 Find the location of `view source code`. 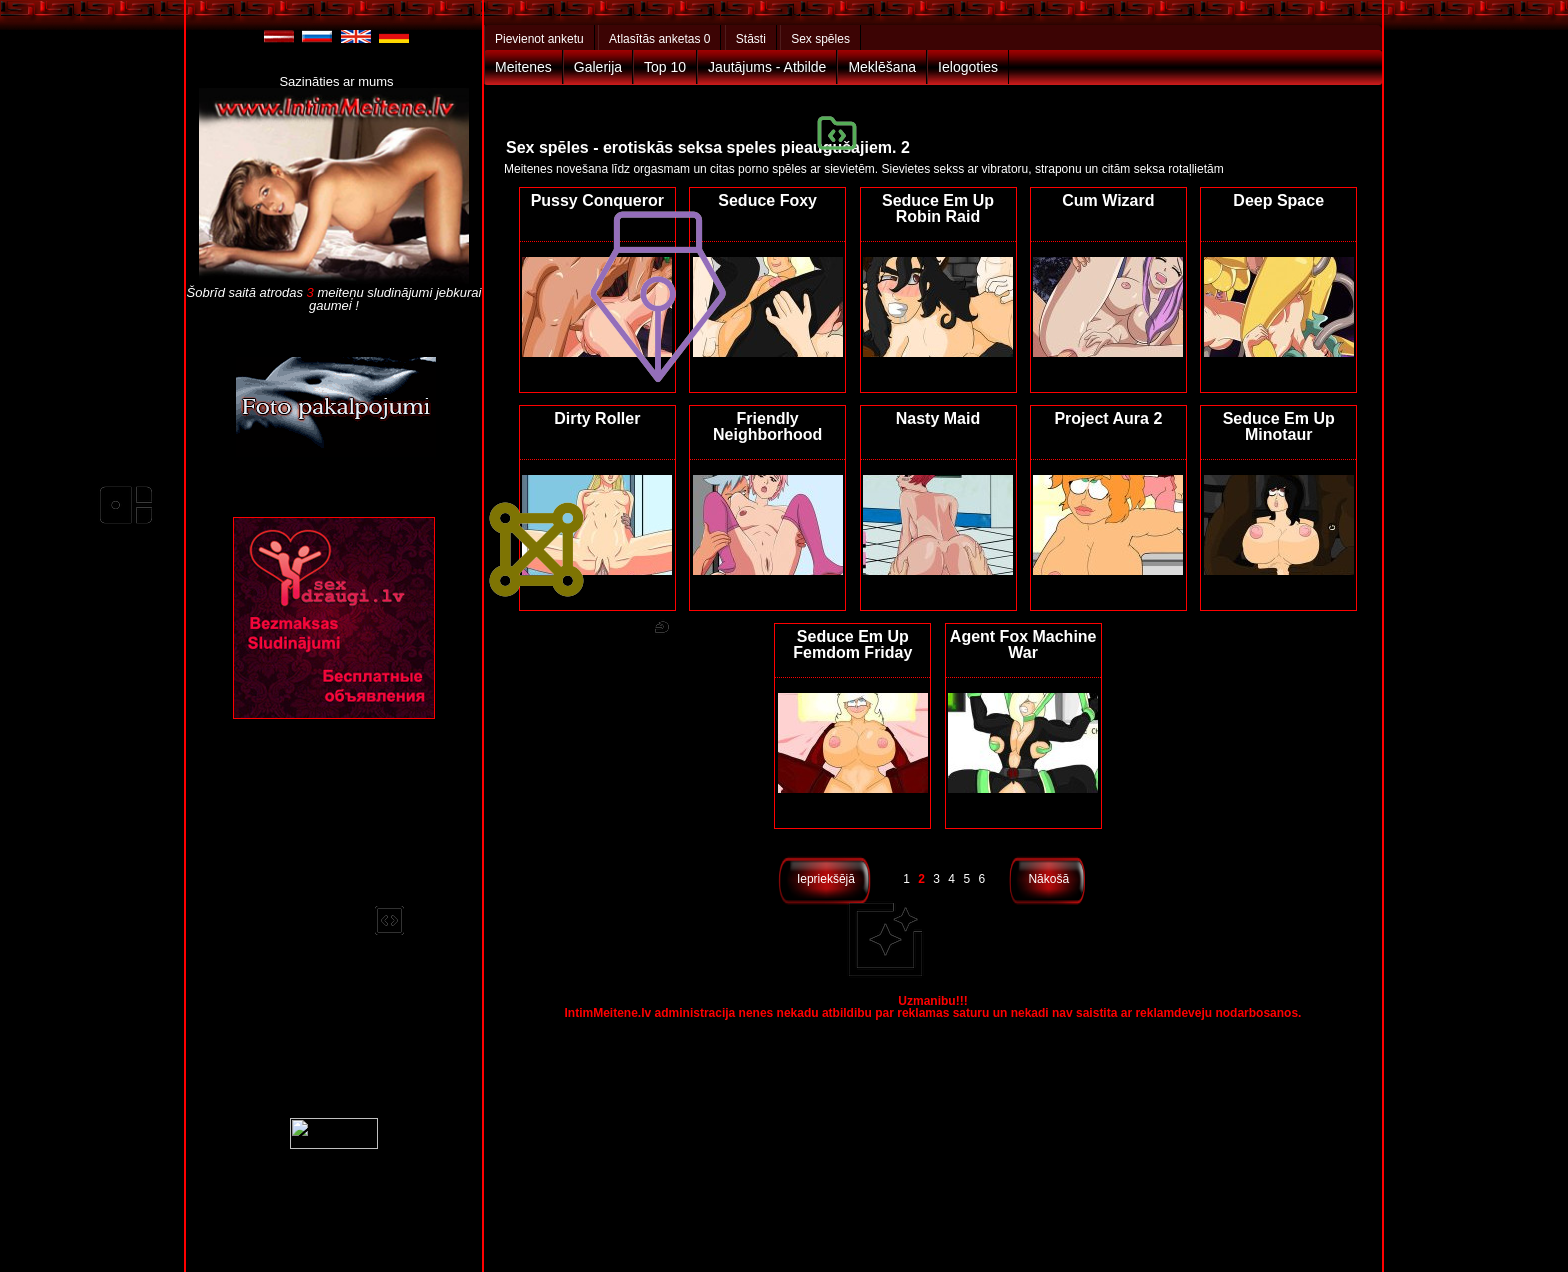

view source code is located at coordinates (389, 920).